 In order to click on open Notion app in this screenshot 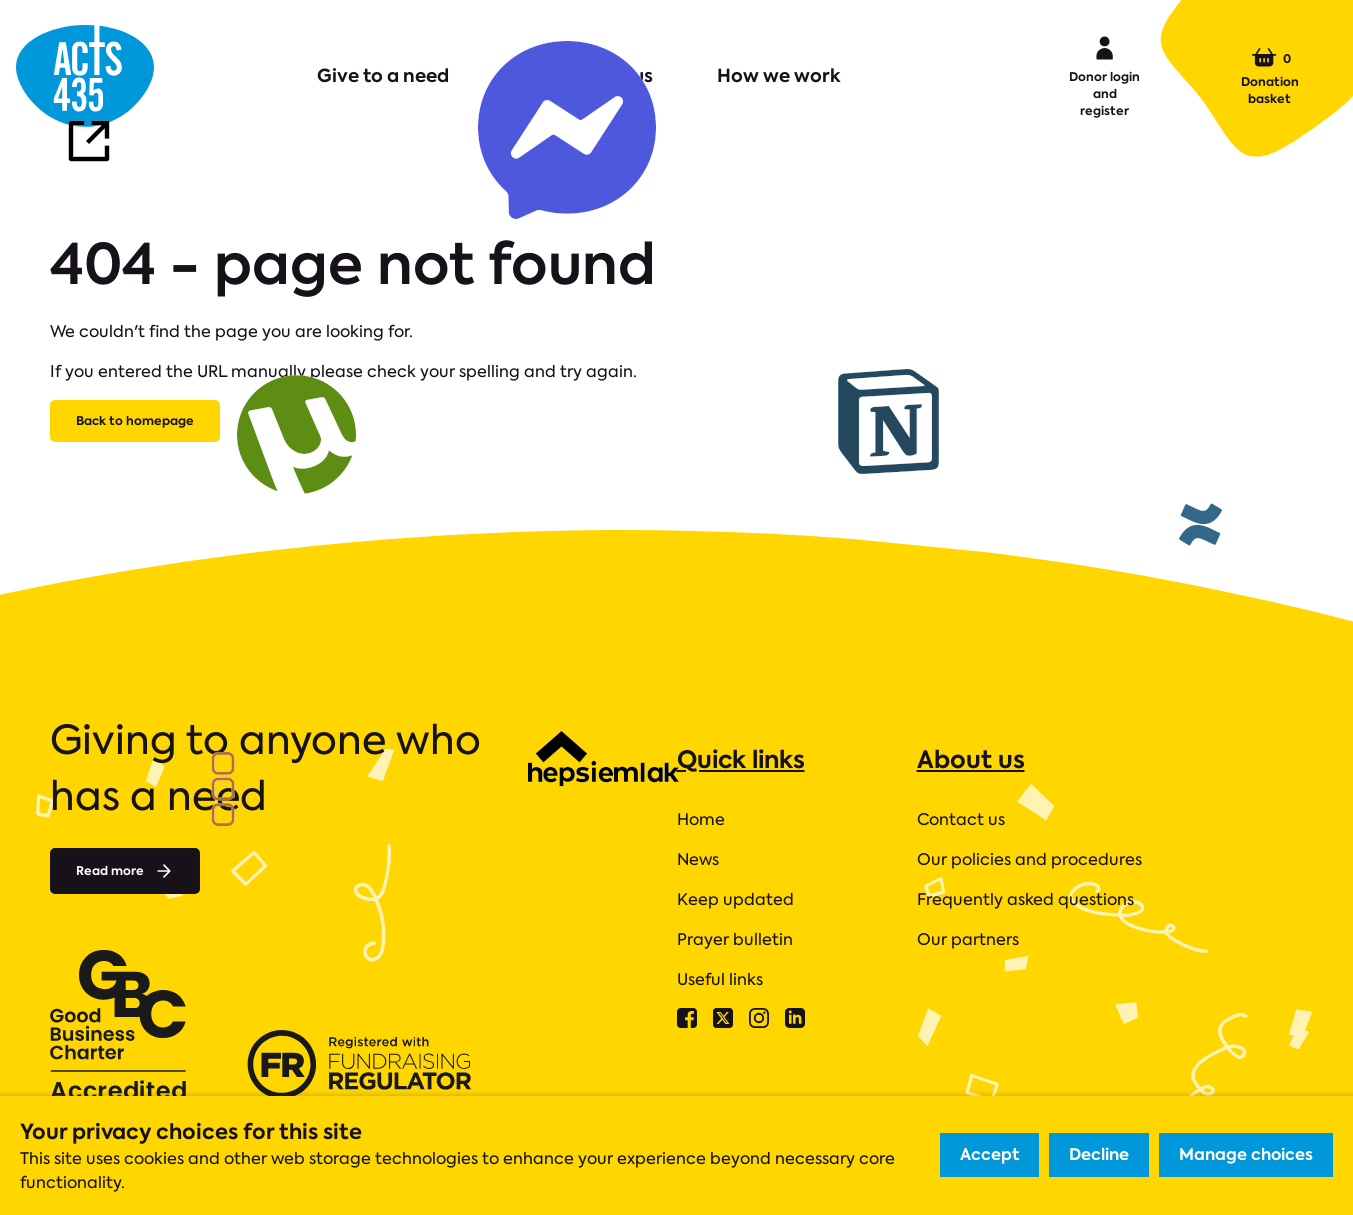, I will do `click(888, 421)`.